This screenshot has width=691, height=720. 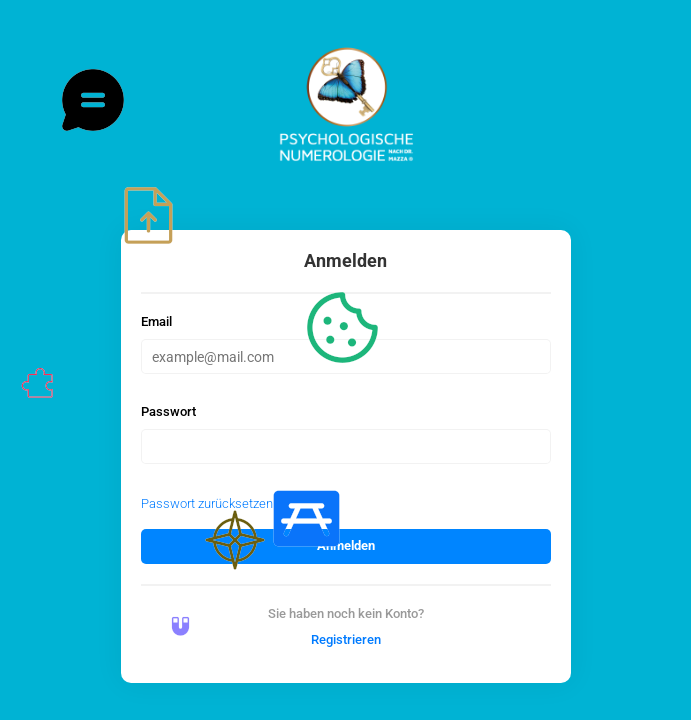 I want to click on upload a file, so click(x=148, y=215).